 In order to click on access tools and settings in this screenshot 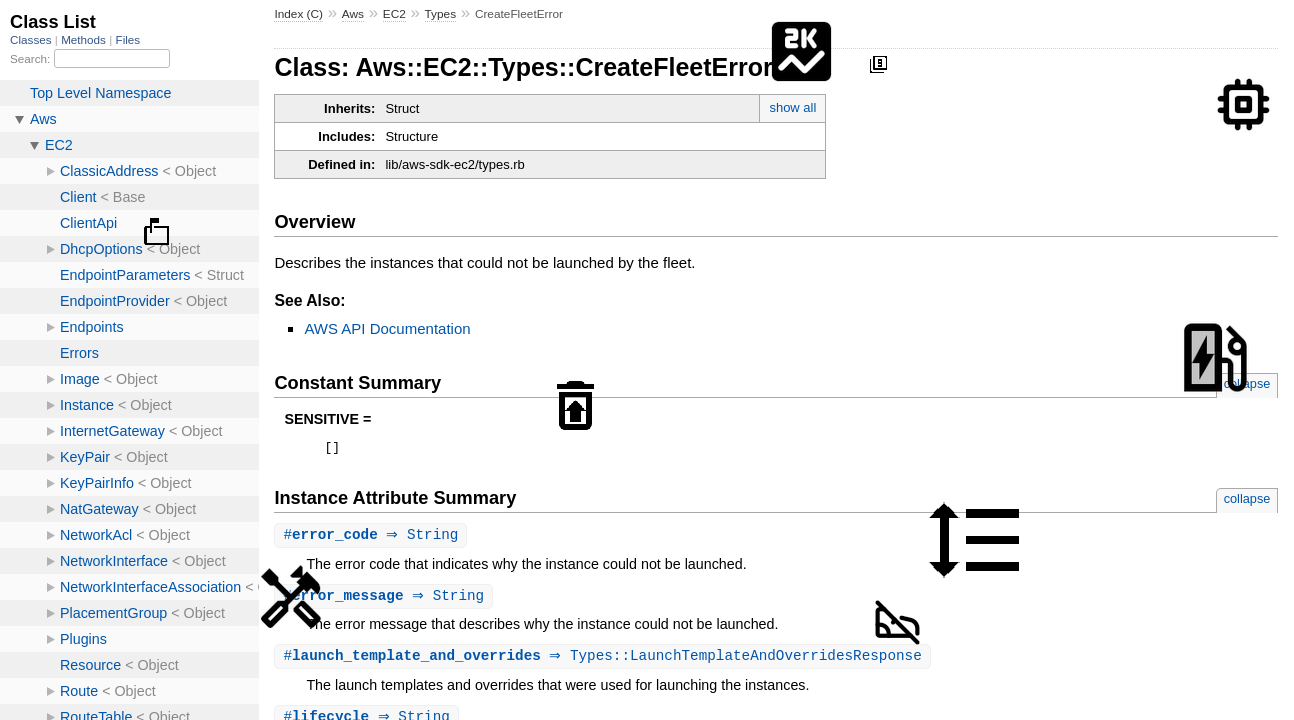, I will do `click(291, 598)`.